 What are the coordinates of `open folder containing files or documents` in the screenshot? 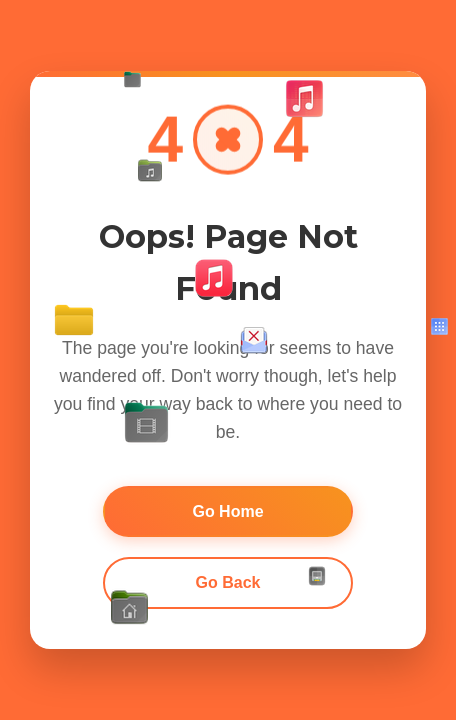 It's located at (74, 320).